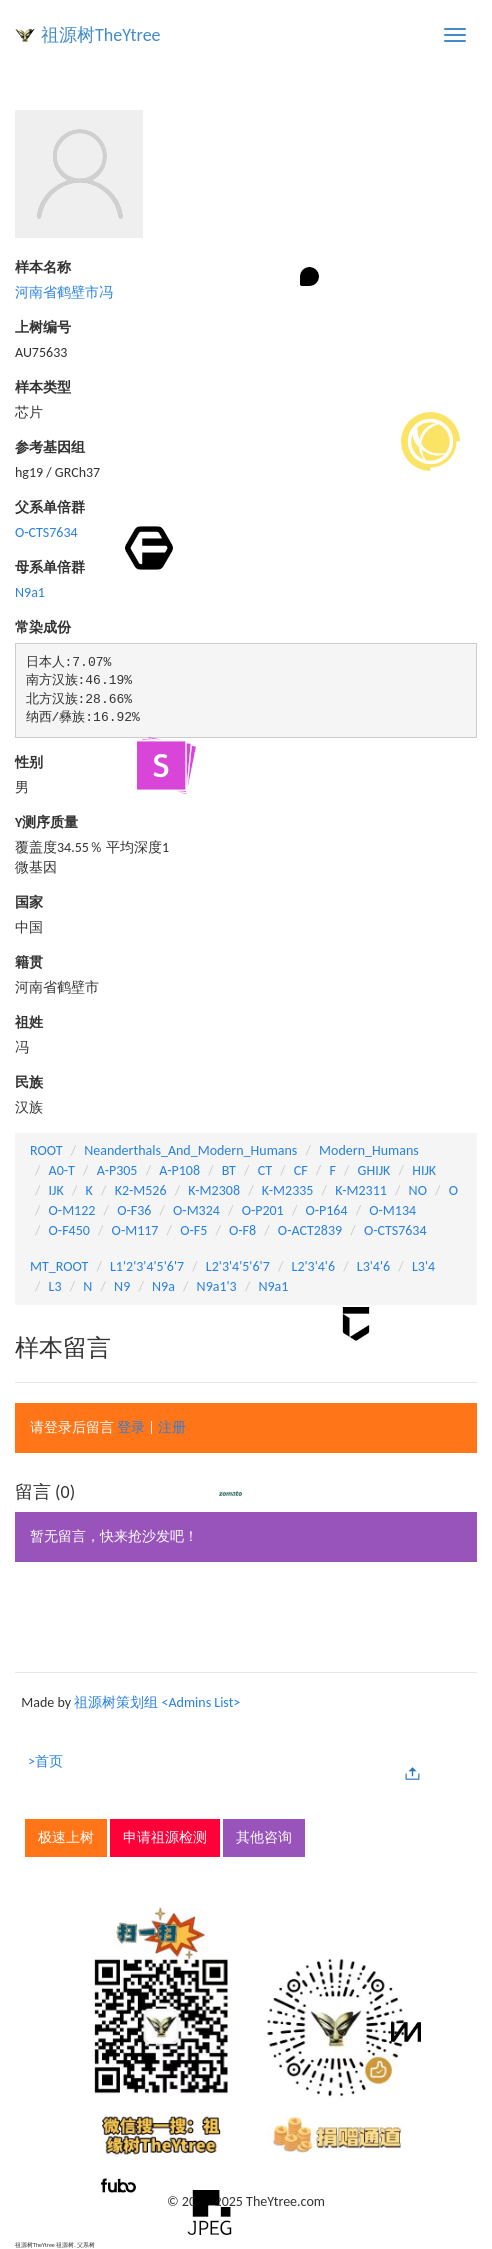 This screenshot has width=492, height=2249. Describe the element at coordinates (149, 548) in the screenshot. I see `open floorp browser` at that location.